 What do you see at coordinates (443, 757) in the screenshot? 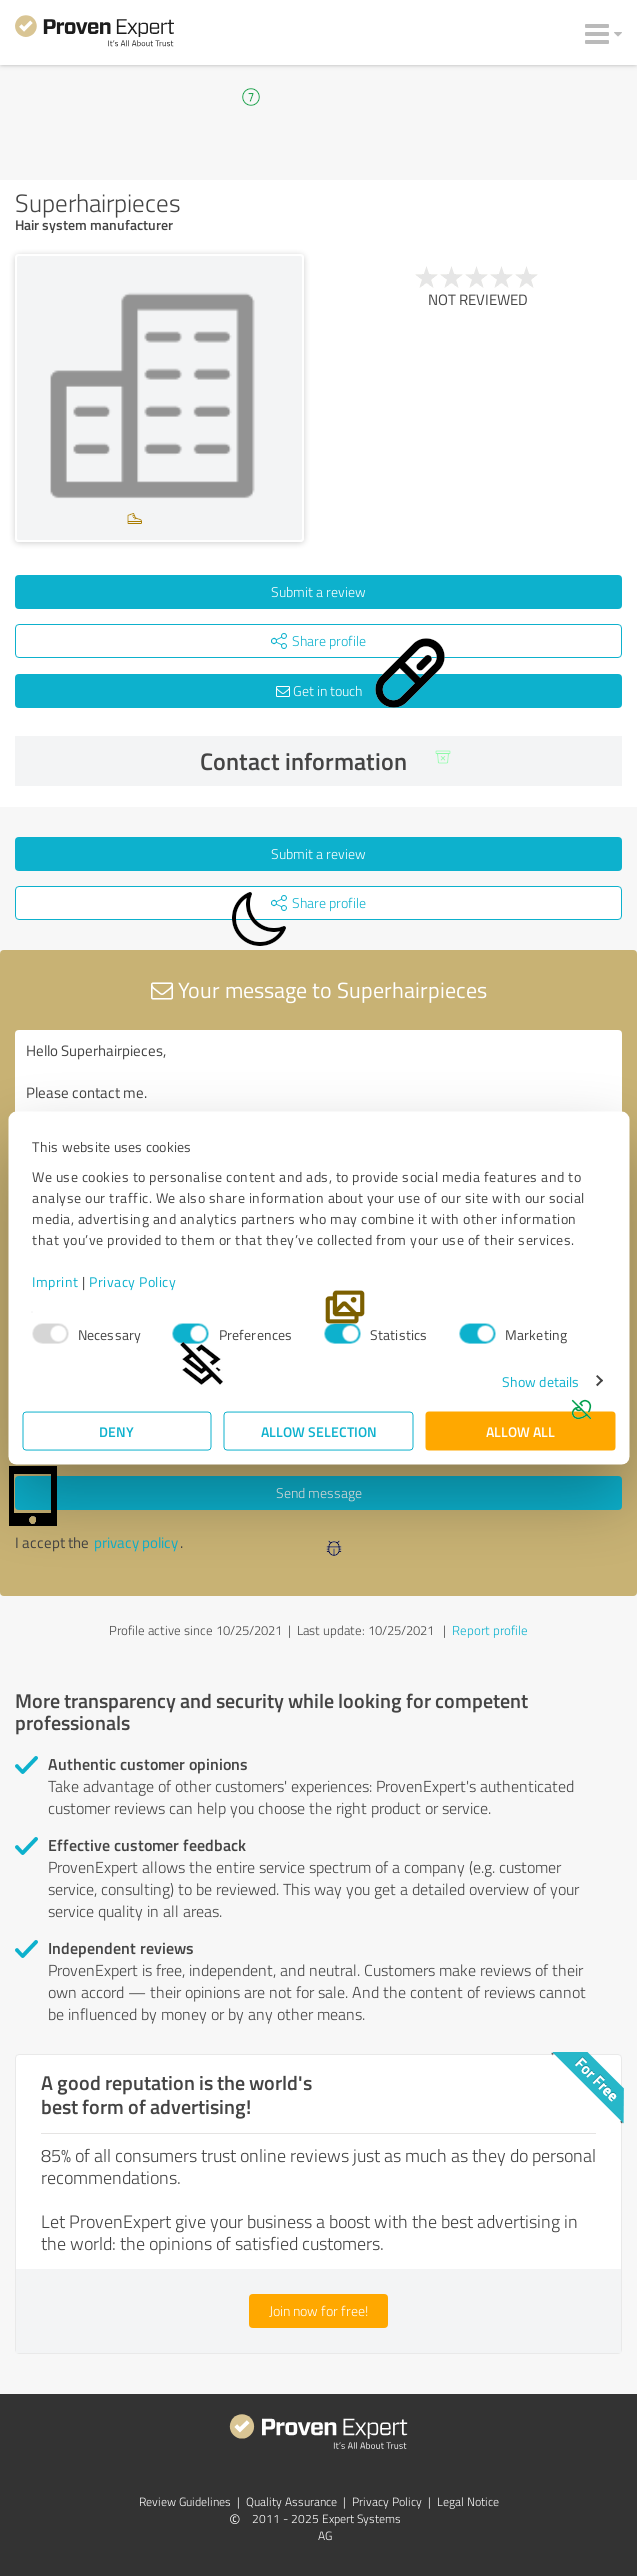
I see `delete selected item` at bounding box center [443, 757].